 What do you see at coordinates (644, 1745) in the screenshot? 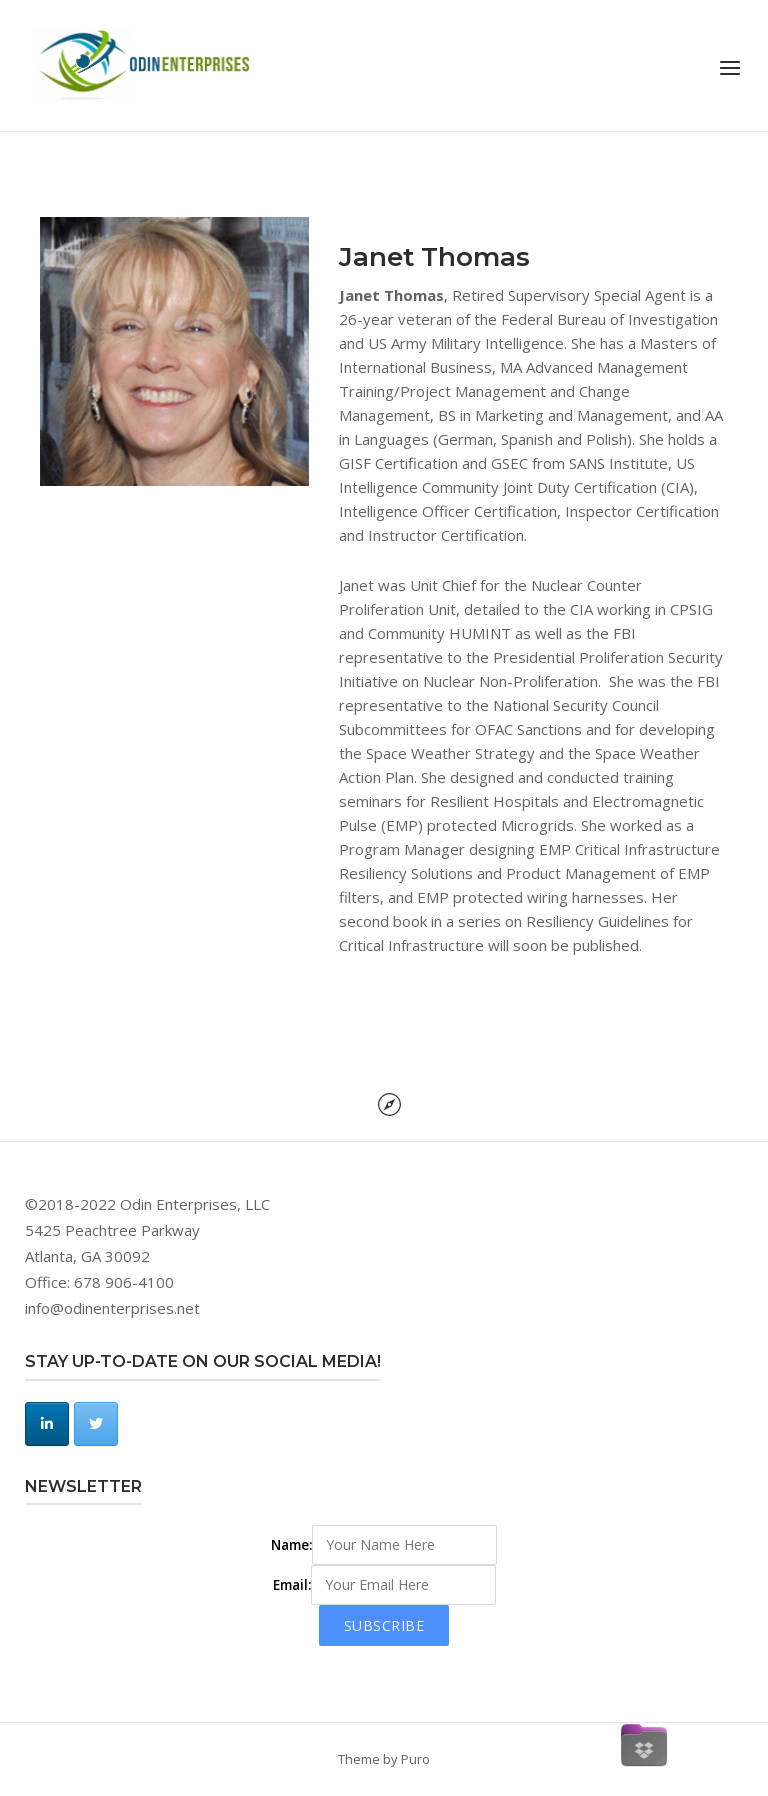
I see `open dropbox synced folder` at bounding box center [644, 1745].